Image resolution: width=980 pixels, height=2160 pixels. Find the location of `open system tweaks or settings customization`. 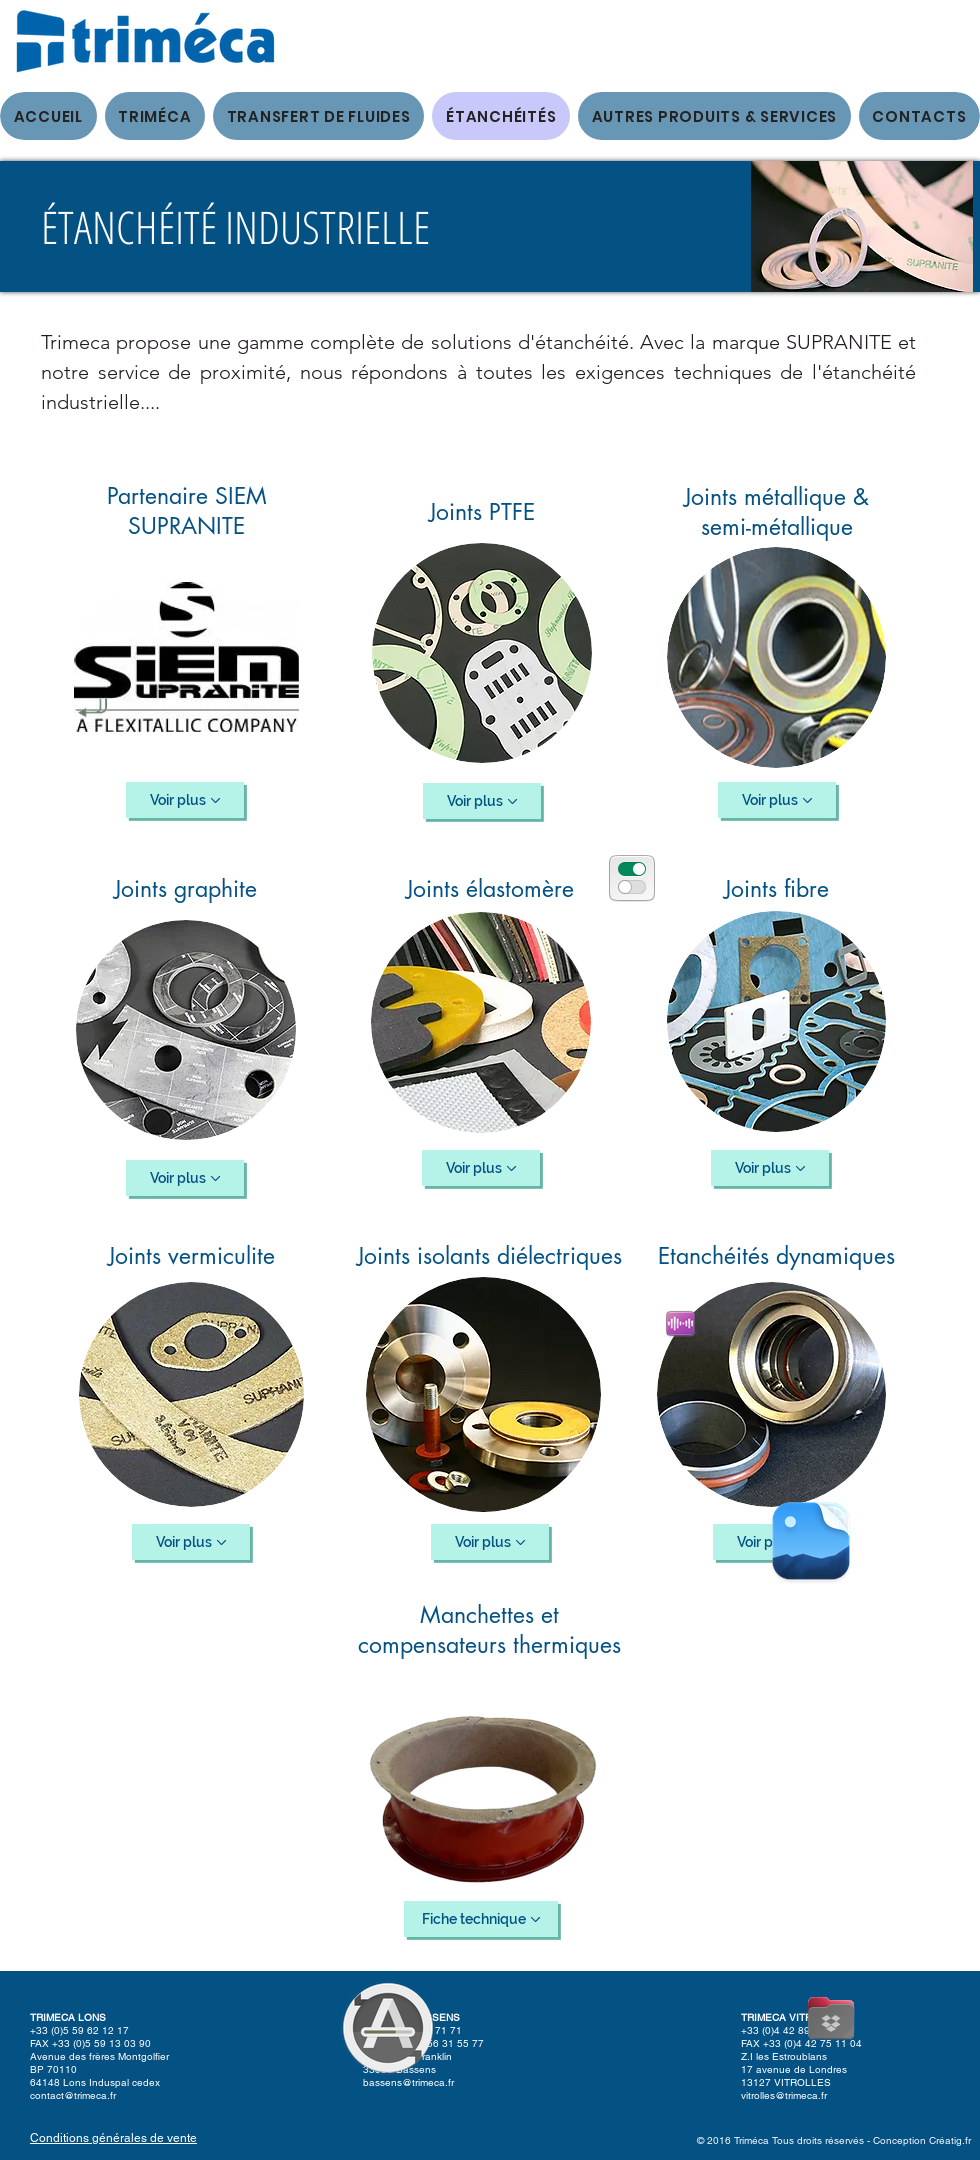

open system tweaks or settings customization is located at coordinates (632, 878).